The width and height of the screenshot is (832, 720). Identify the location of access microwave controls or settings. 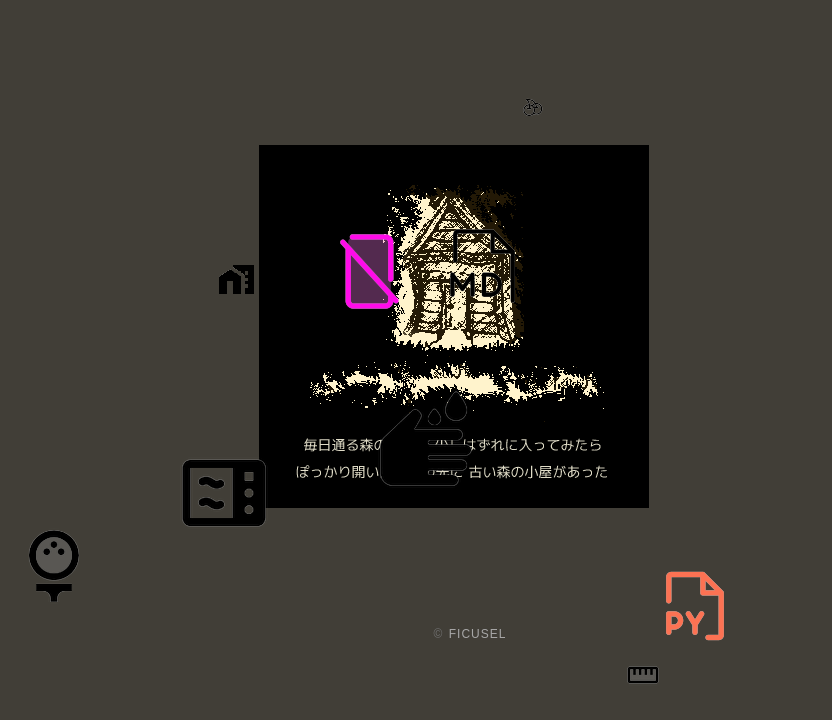
(224, 493).